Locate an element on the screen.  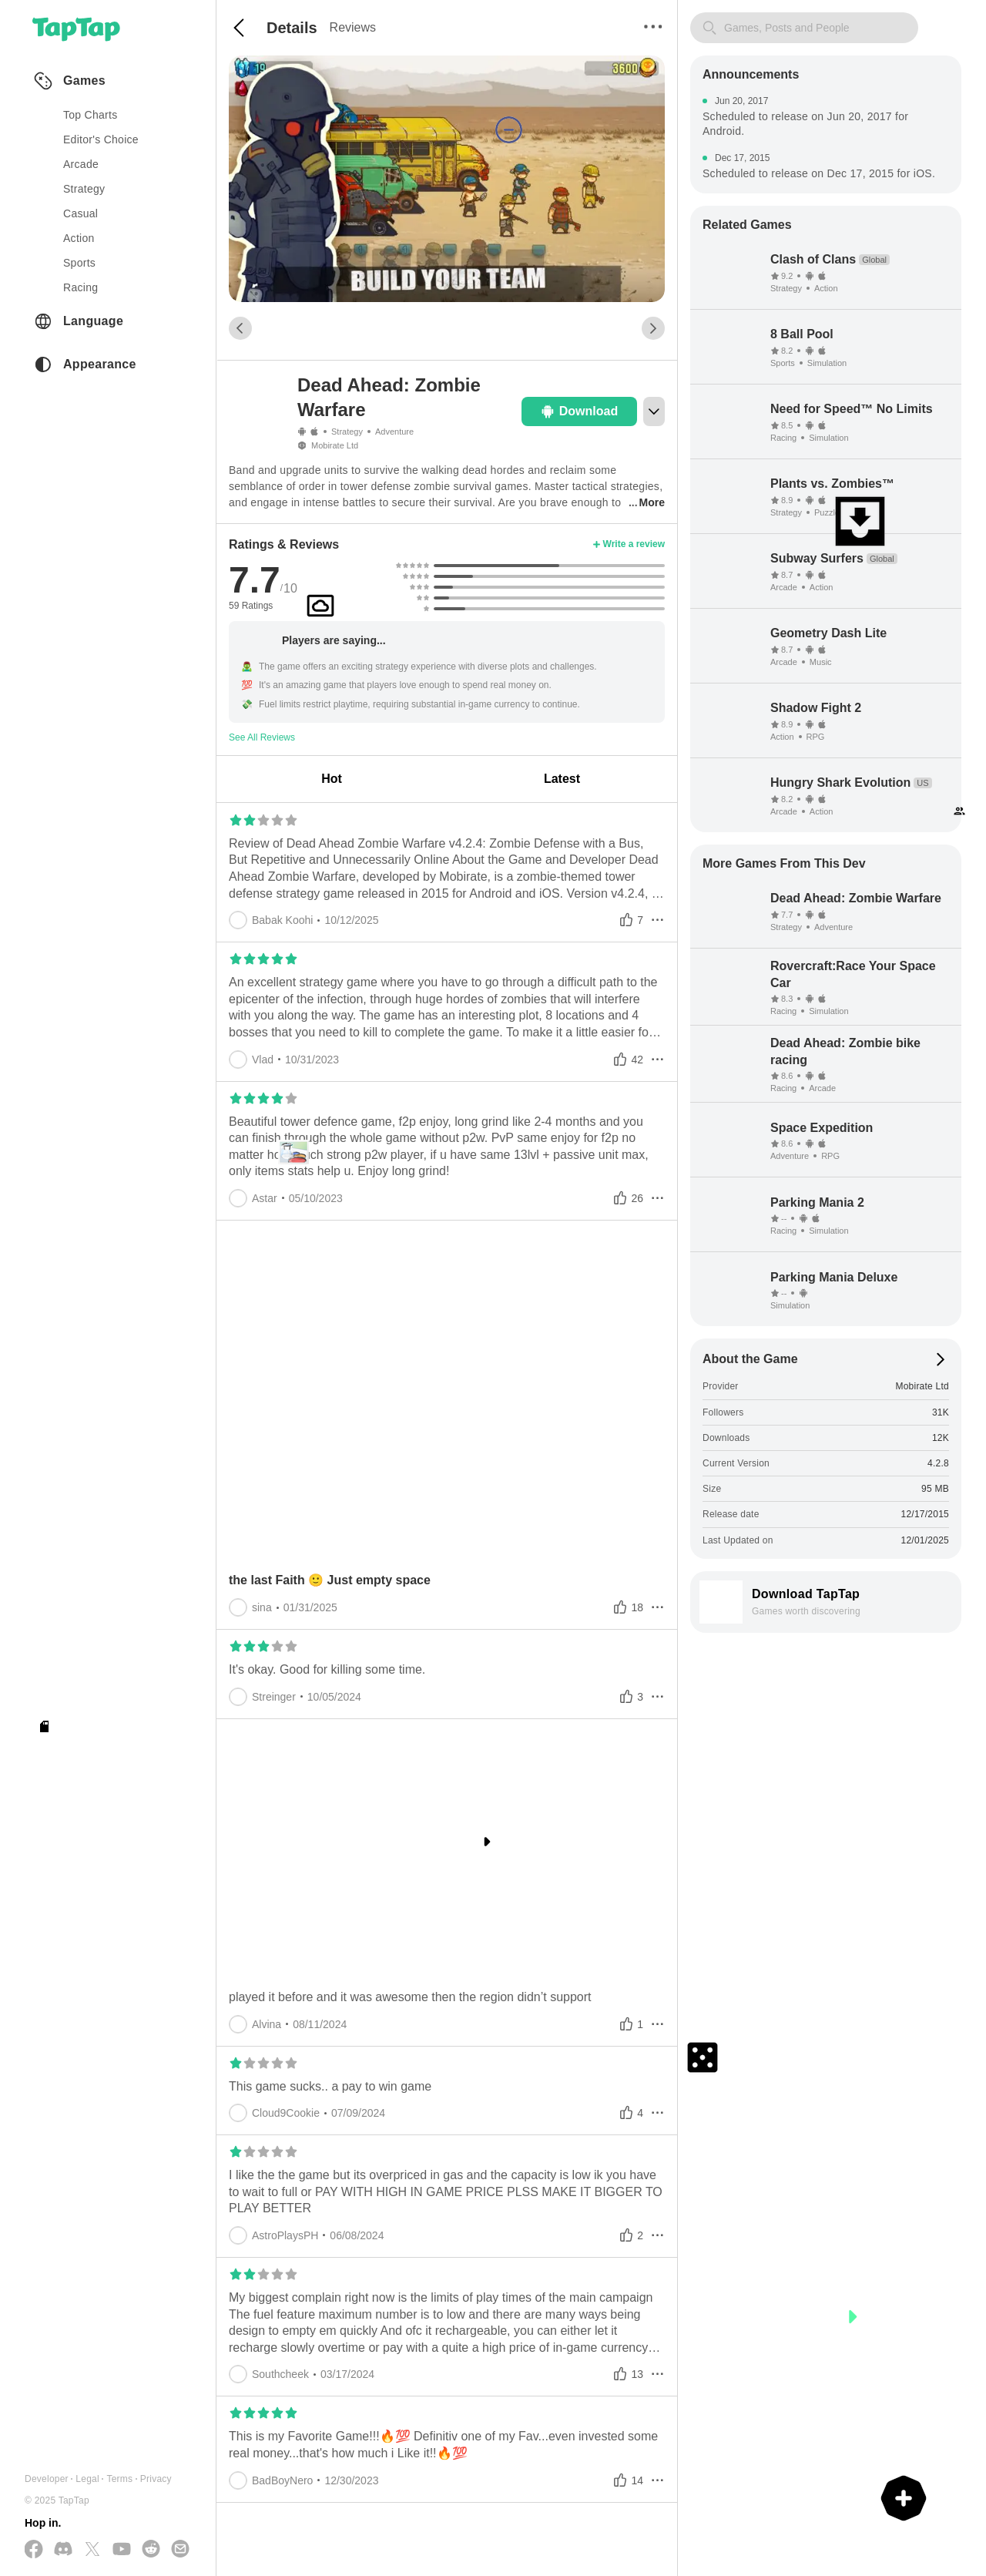
access daydream or screensaver settings is located at coordinates (320, 606).